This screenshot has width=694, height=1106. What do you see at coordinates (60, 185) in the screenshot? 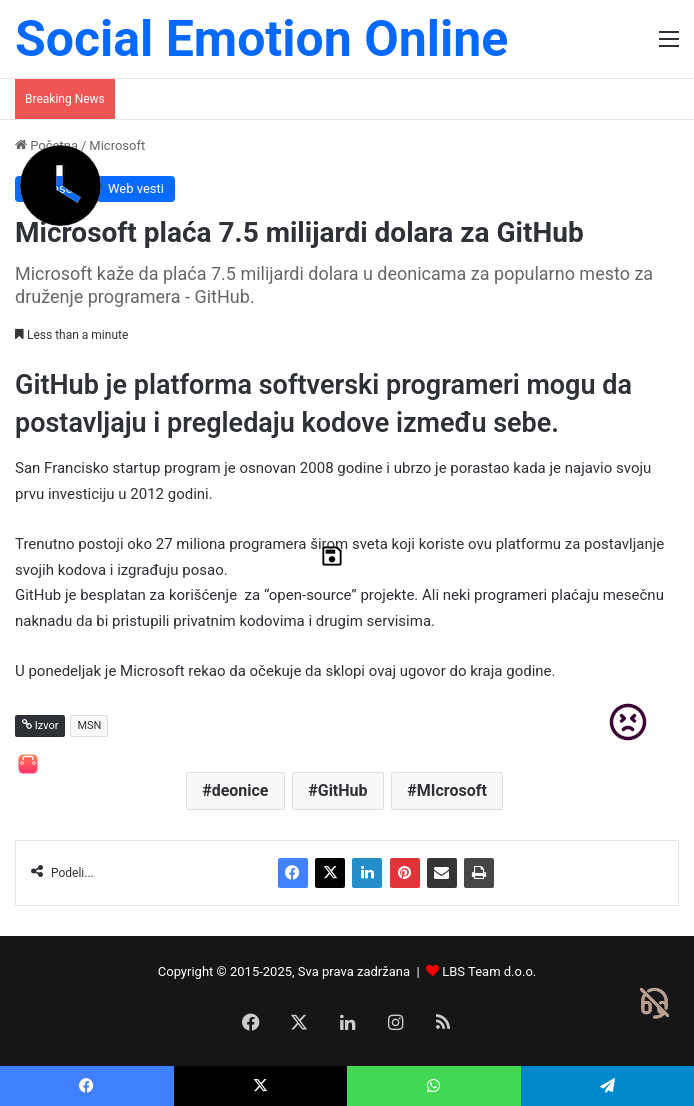
I see `view watch later playlist` at bounding box center [60, 185].